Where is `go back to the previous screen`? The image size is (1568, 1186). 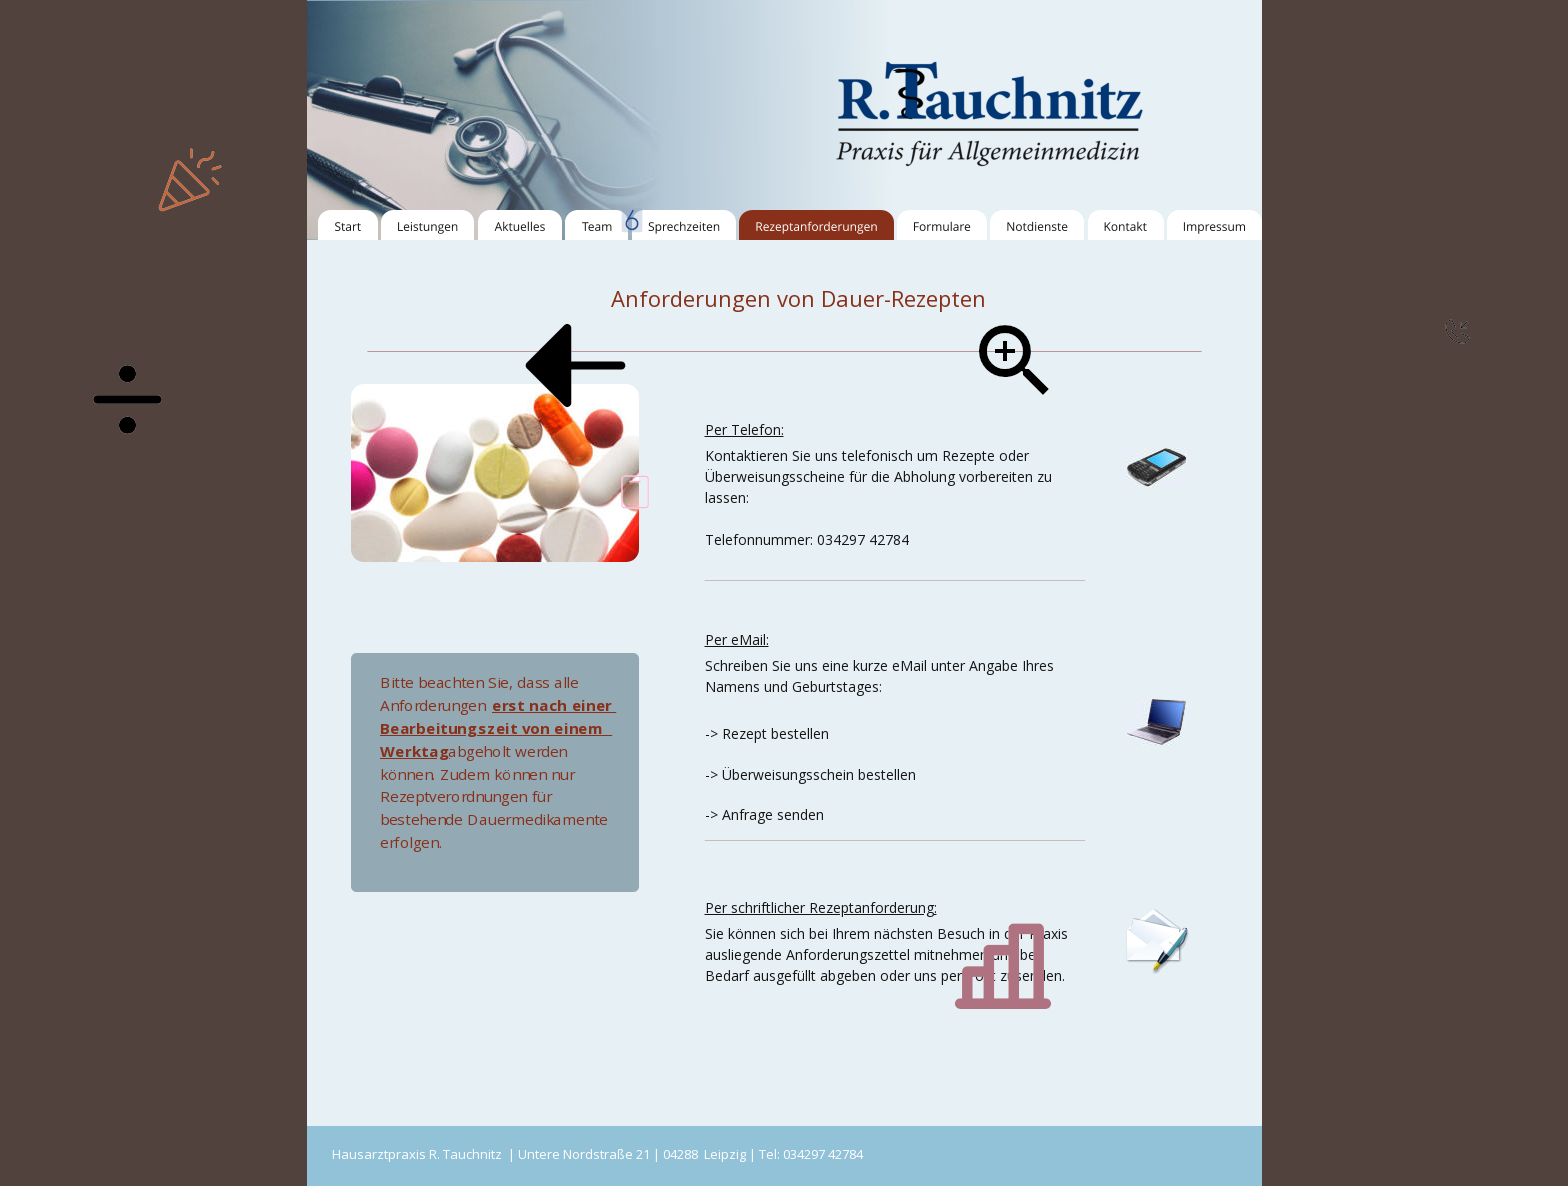
go back to the previous screen is located at coordinates (575, 365).